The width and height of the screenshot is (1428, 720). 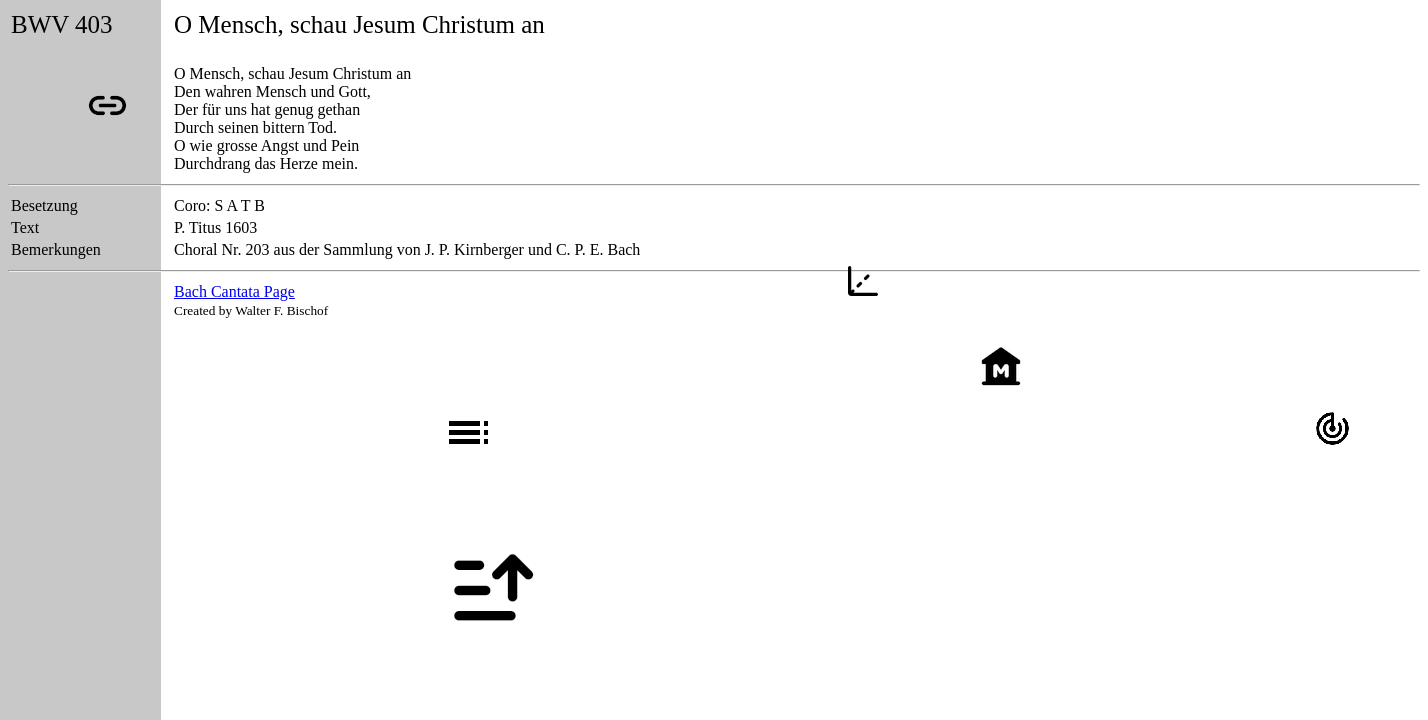 What do you see at coordinates (468, 432) in the screenshot?
I see `view table of contents` at bounding box center [468, 432].